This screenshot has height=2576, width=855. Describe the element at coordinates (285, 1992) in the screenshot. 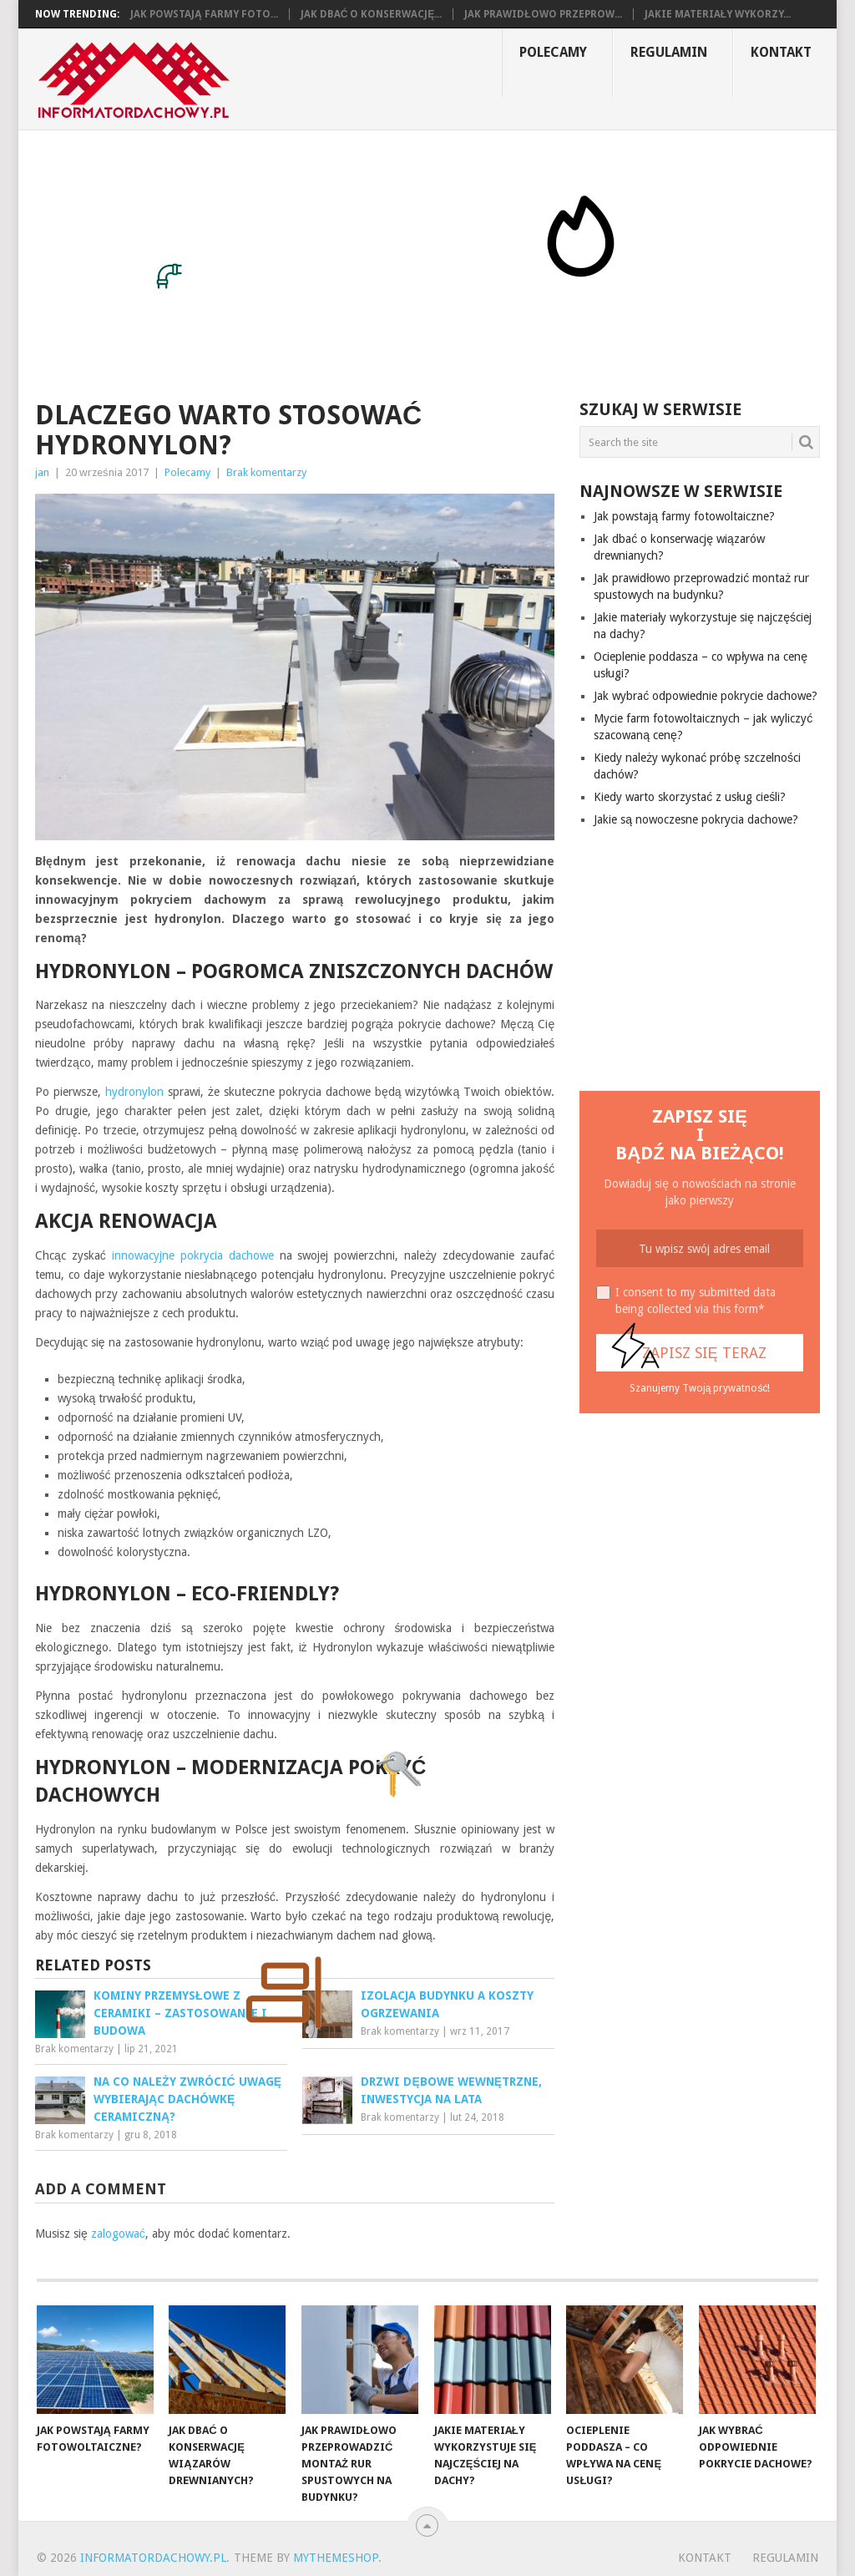

I see `align text or content to the right` at that location.